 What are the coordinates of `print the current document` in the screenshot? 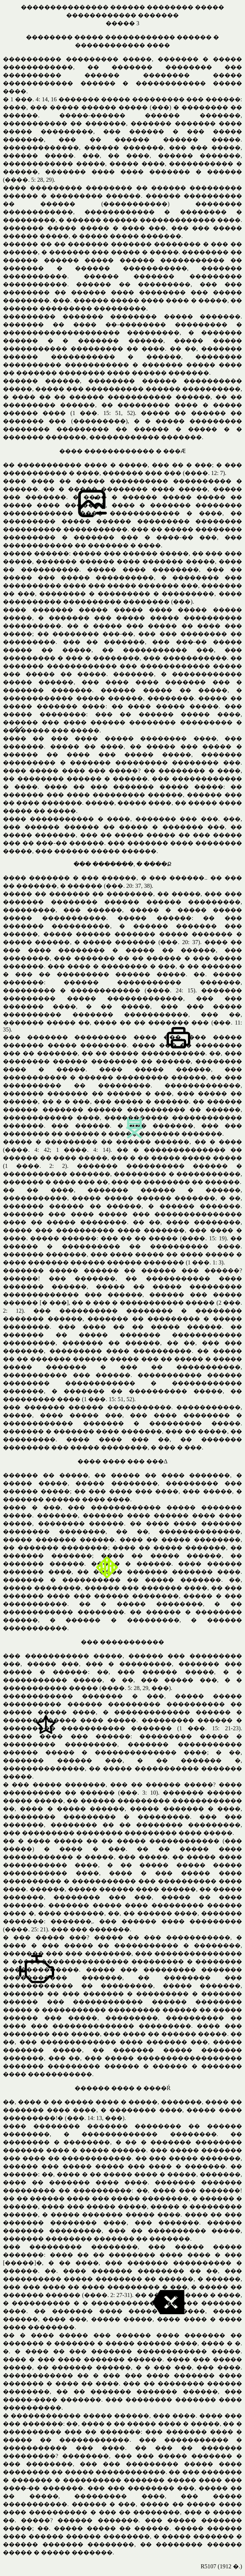 It's located at (178, 1038).